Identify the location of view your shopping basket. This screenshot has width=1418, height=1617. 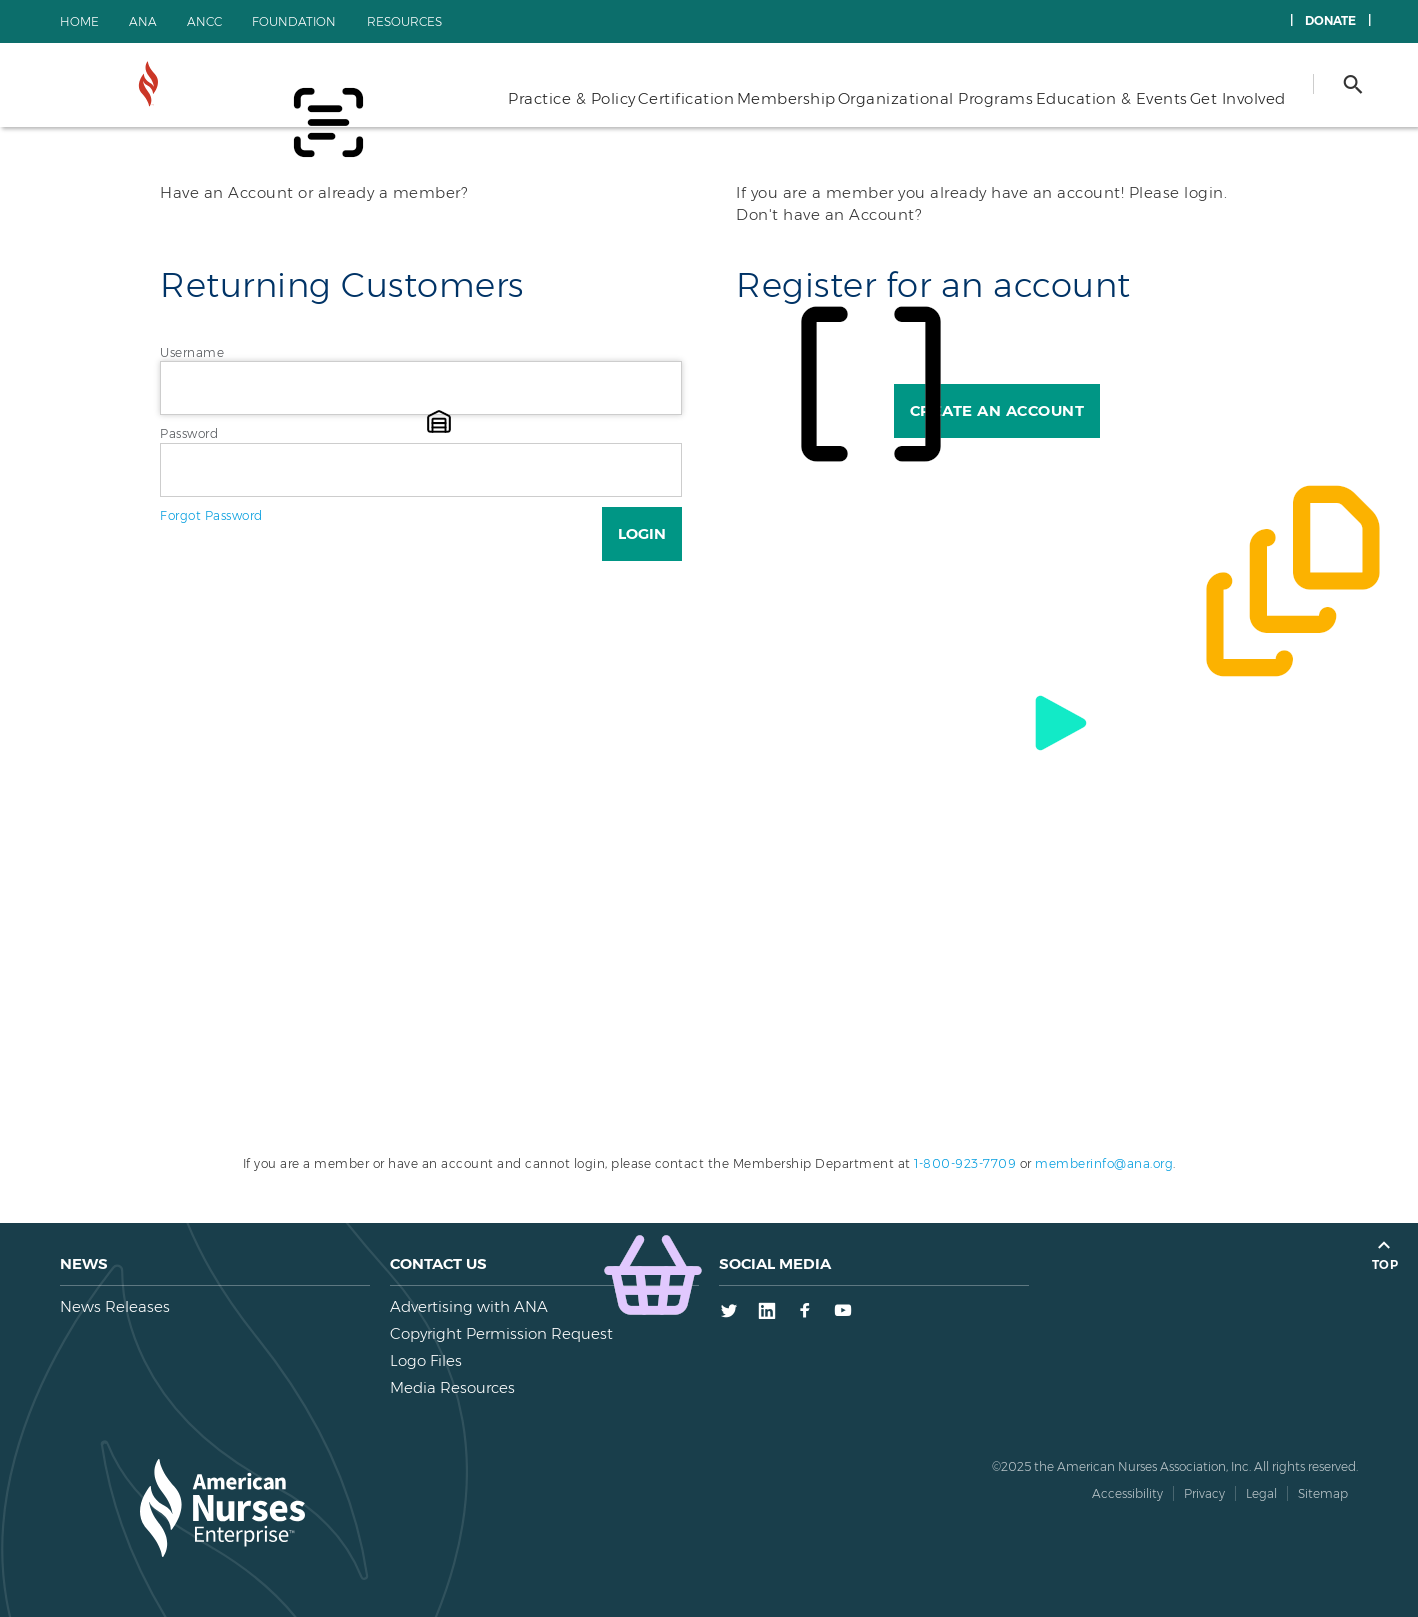
(653, 1275).